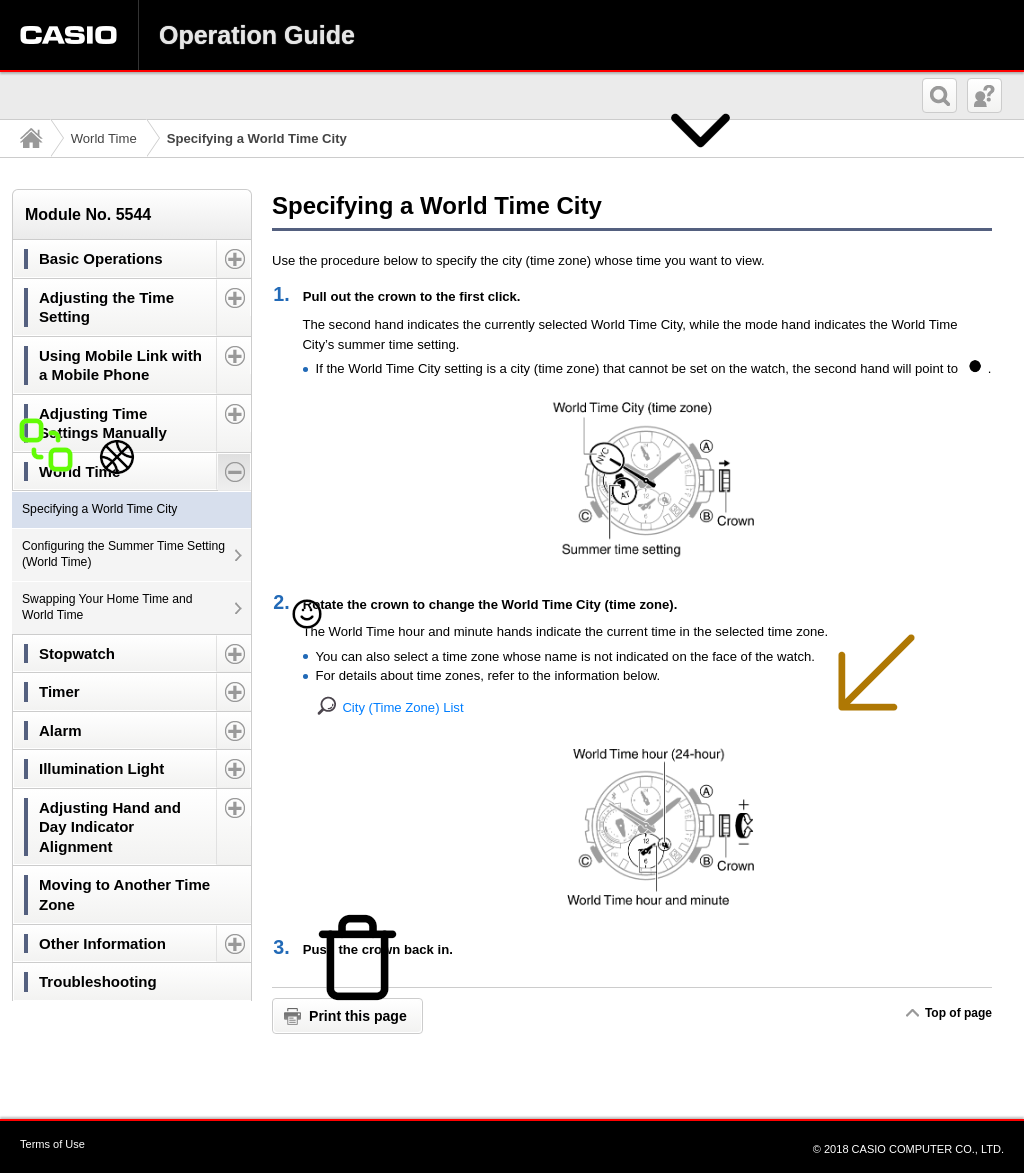 The height and width of the screenshot is (1173, 1024). Describe the element at coordinates (700, 130) in the screenshot. I see `expand a dropdown menu or collapsed section` at that location.